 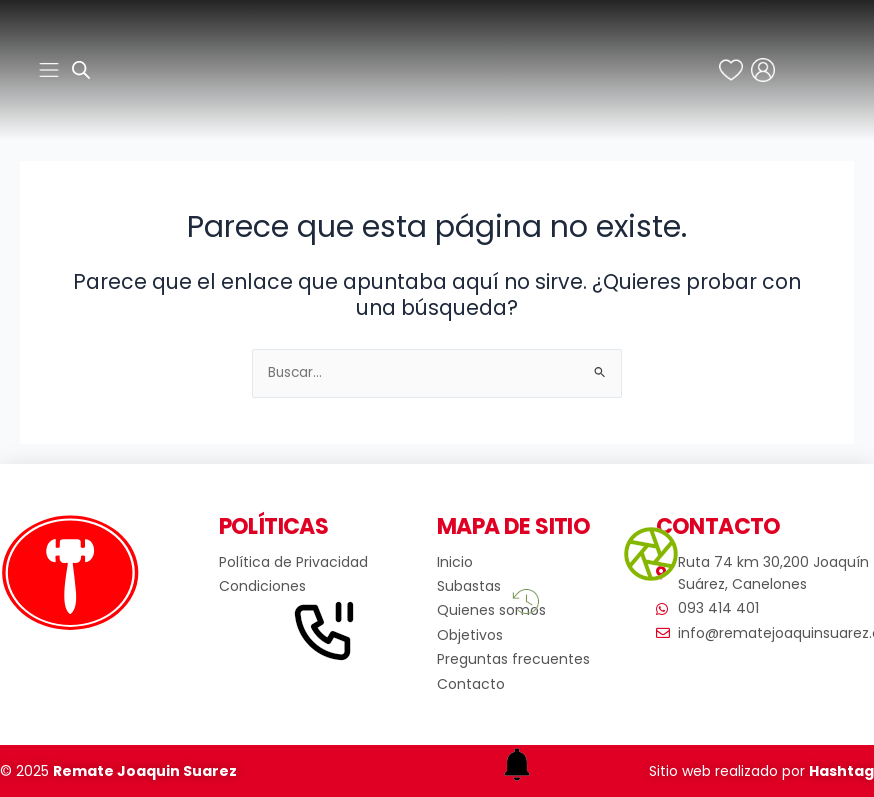 What do you see at coordinates (651, 554) in the screenshot?
I see `adjust camera aperture settings` at bounding box center [651, 554].